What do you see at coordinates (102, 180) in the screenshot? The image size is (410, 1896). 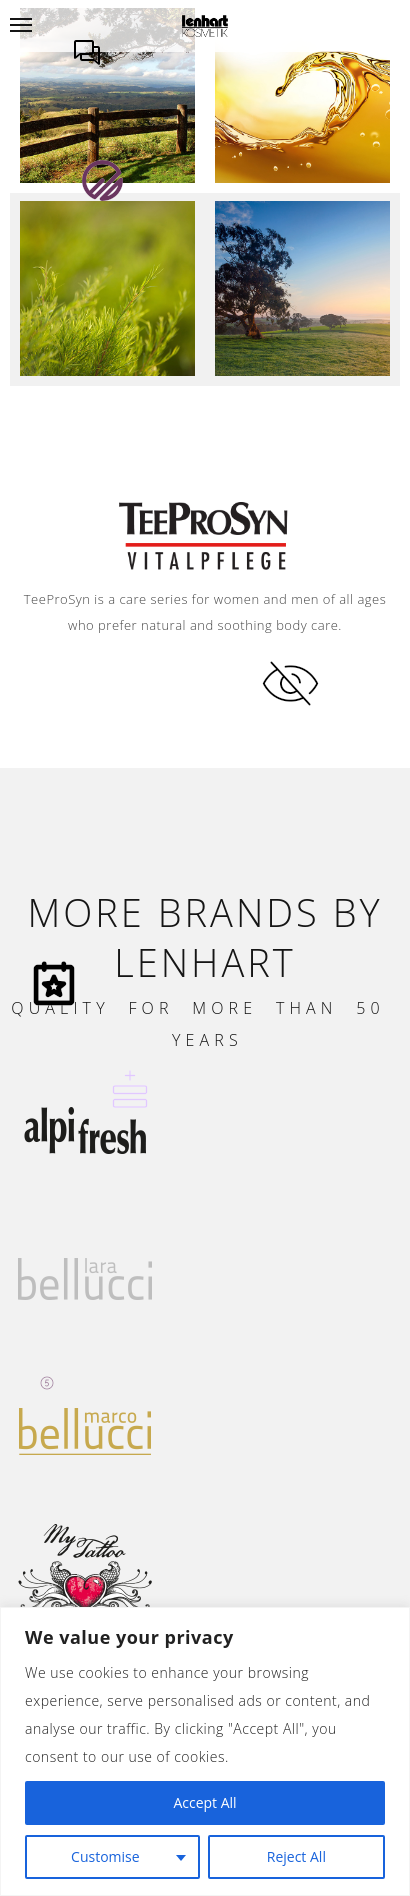 I see `planetscale database platform logo` at bounding box center [102, 180].